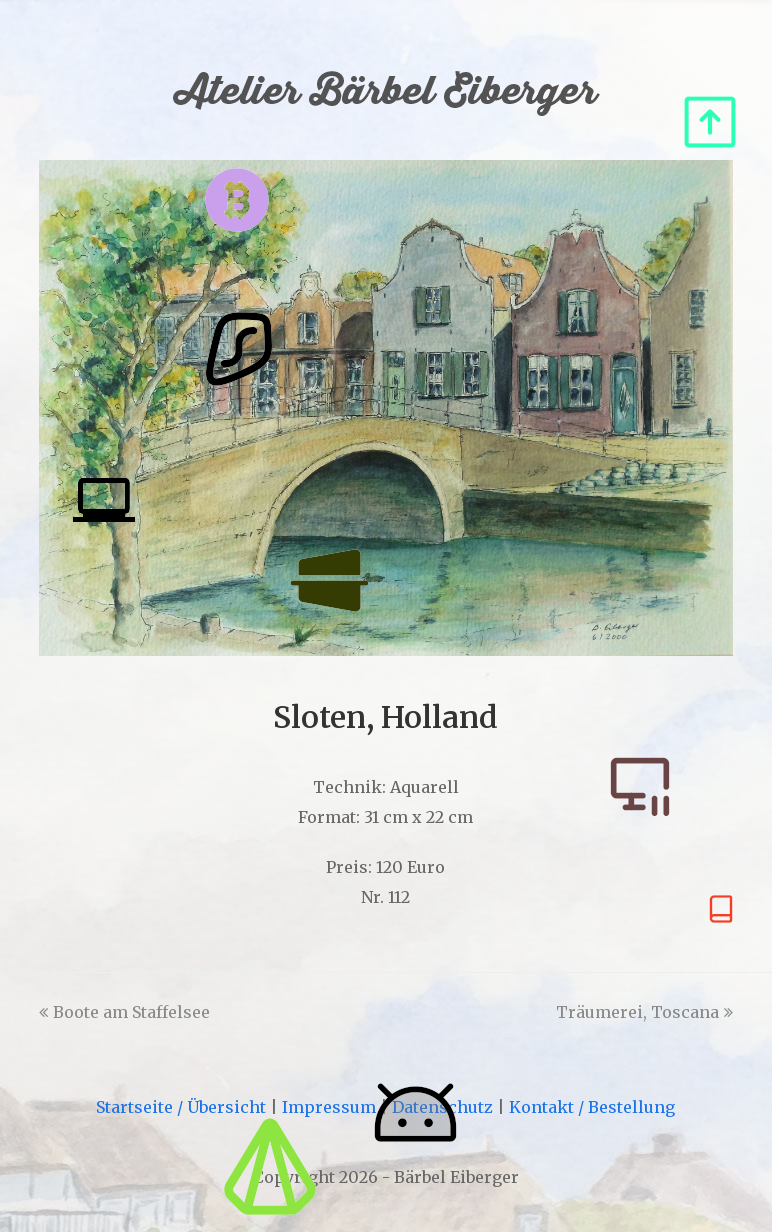  Describe the element at coordinates (270, 1169) in the screenshot. I see `view 3D shape or geometric object` at that location.